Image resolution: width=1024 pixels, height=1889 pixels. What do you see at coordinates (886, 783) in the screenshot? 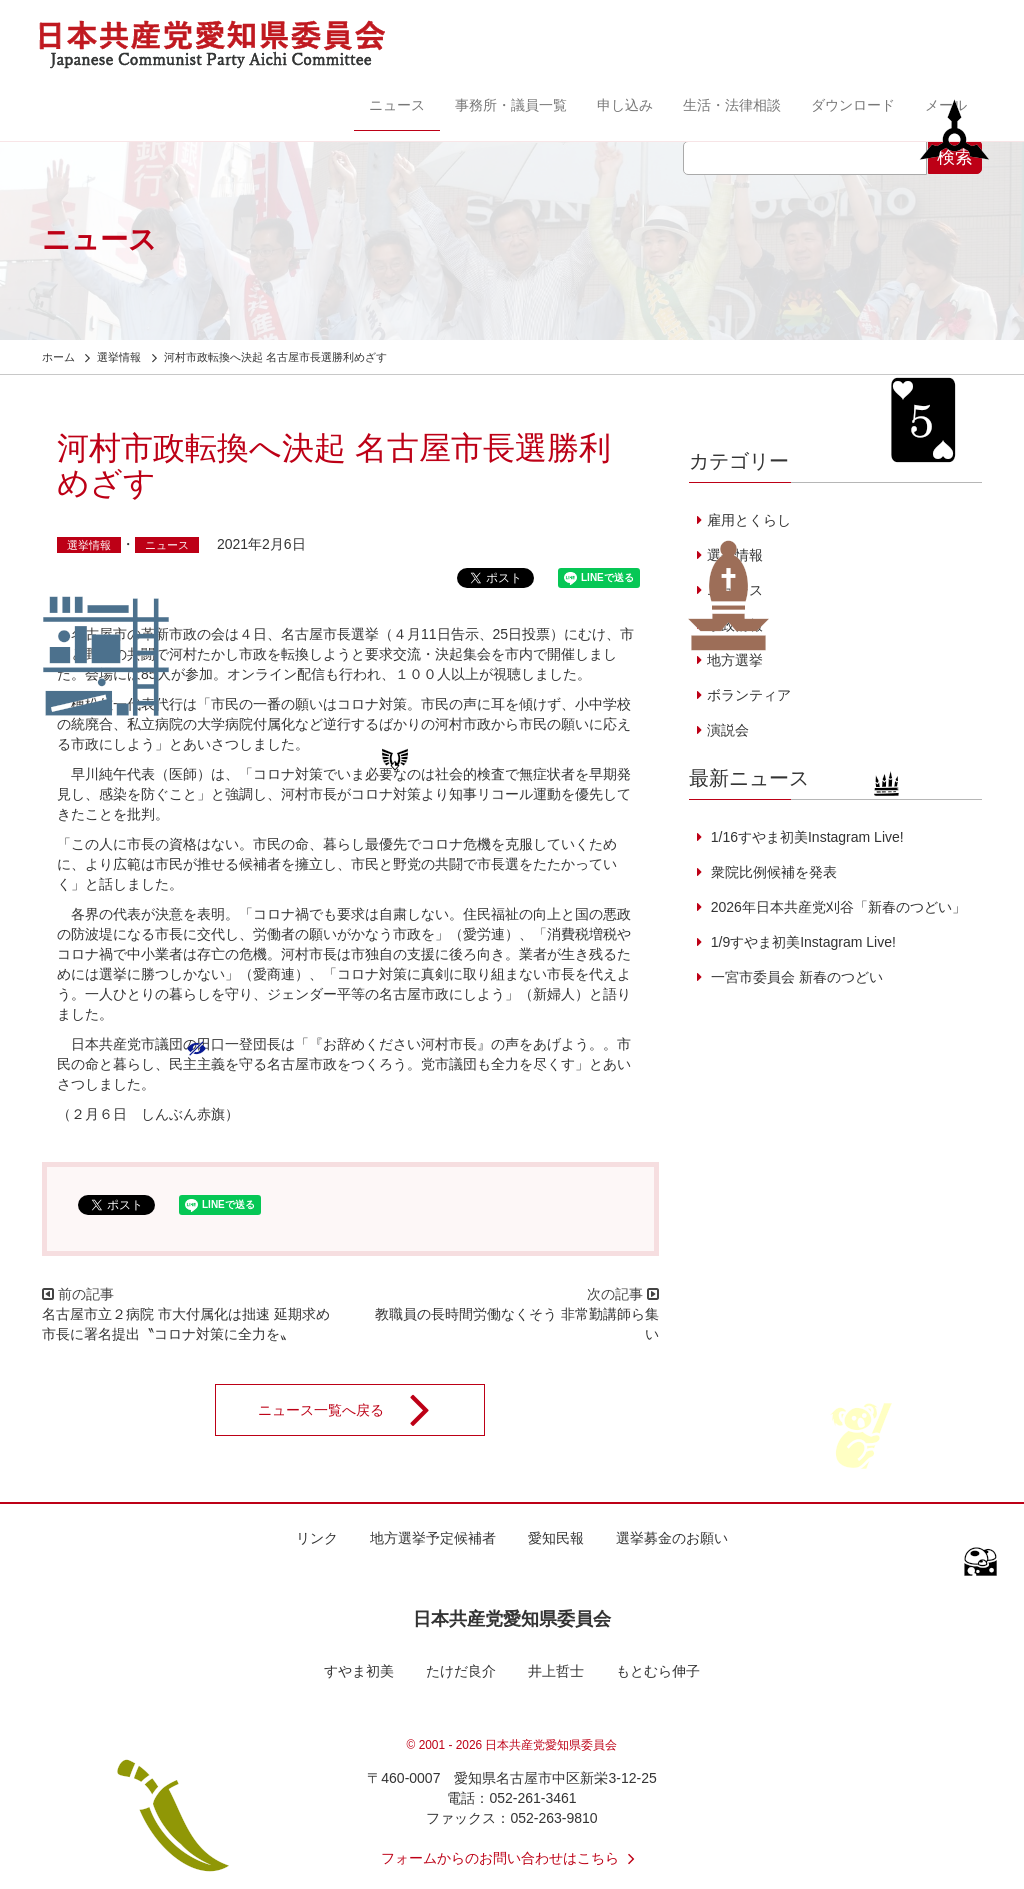
I see `place defensive barrier or fortification` at bounding box center [886, 783].